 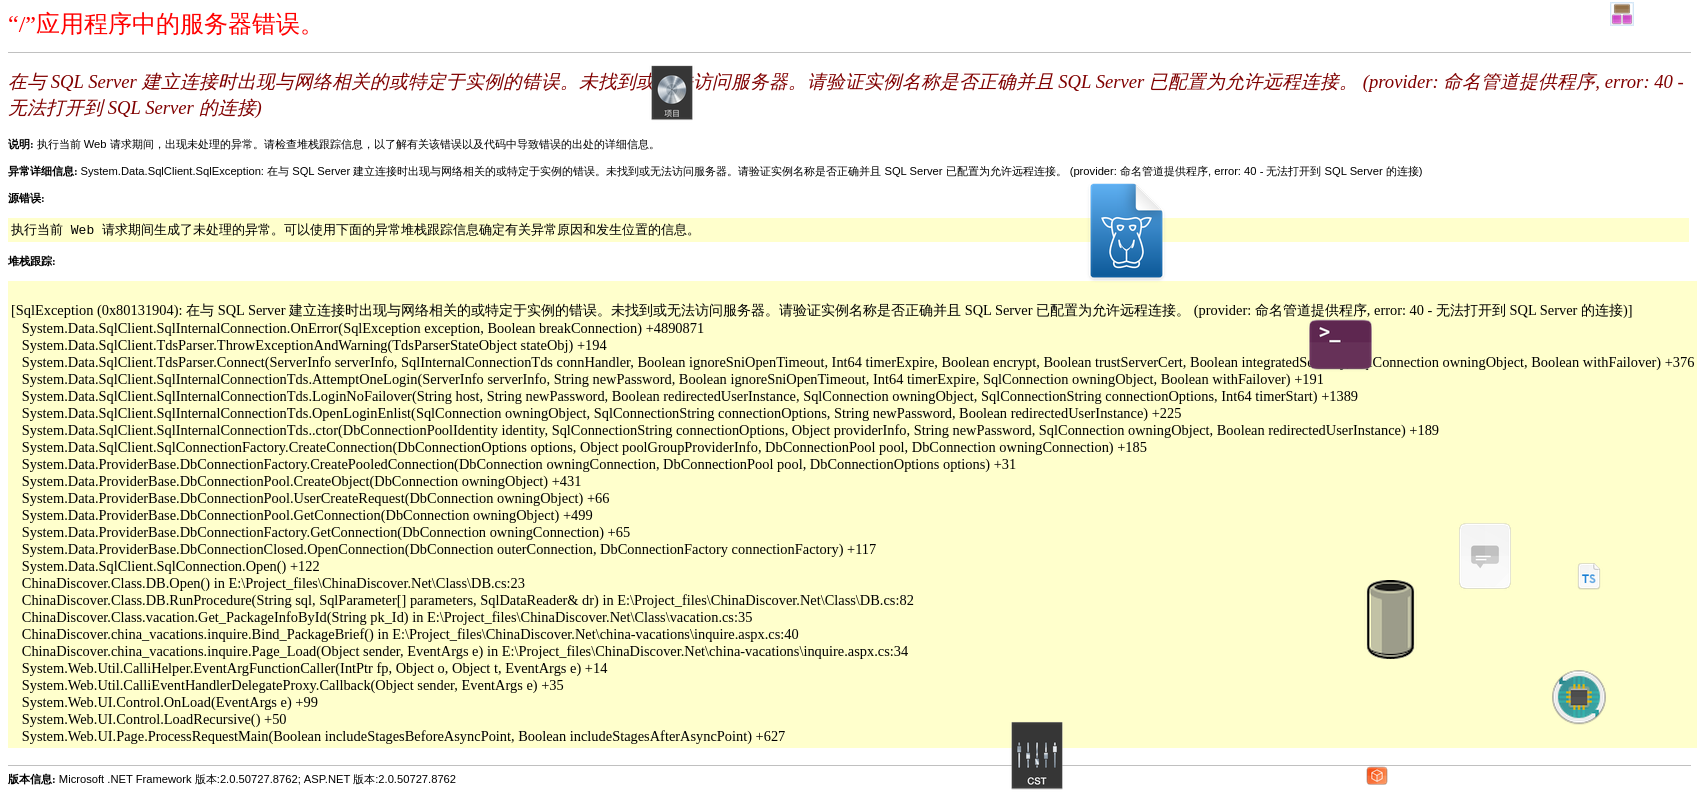 What do you see at coordinates (1340, 344) in the screenshot?
I see `open the terminal application` at bounding box center [1340, 344].